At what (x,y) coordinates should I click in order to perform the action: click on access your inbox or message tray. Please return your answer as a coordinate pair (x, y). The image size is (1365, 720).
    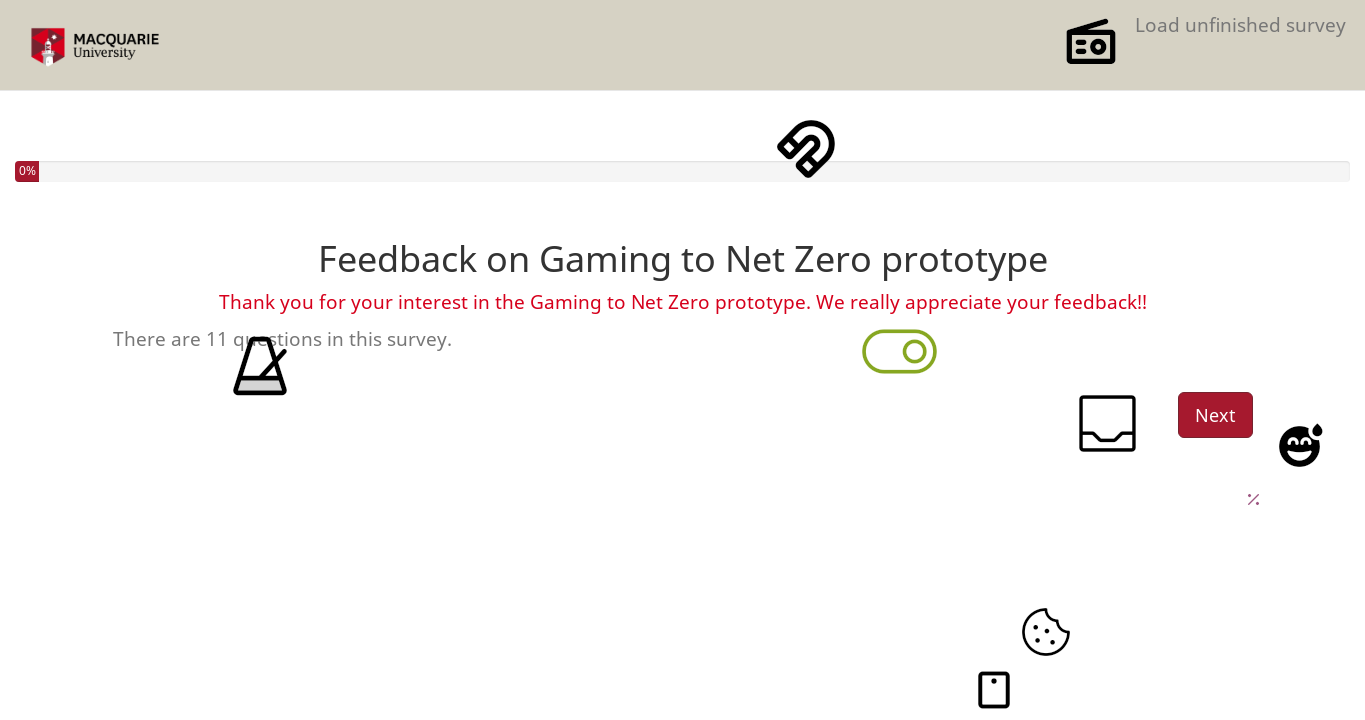
    Looking at the image, I should click on (1107, 423).